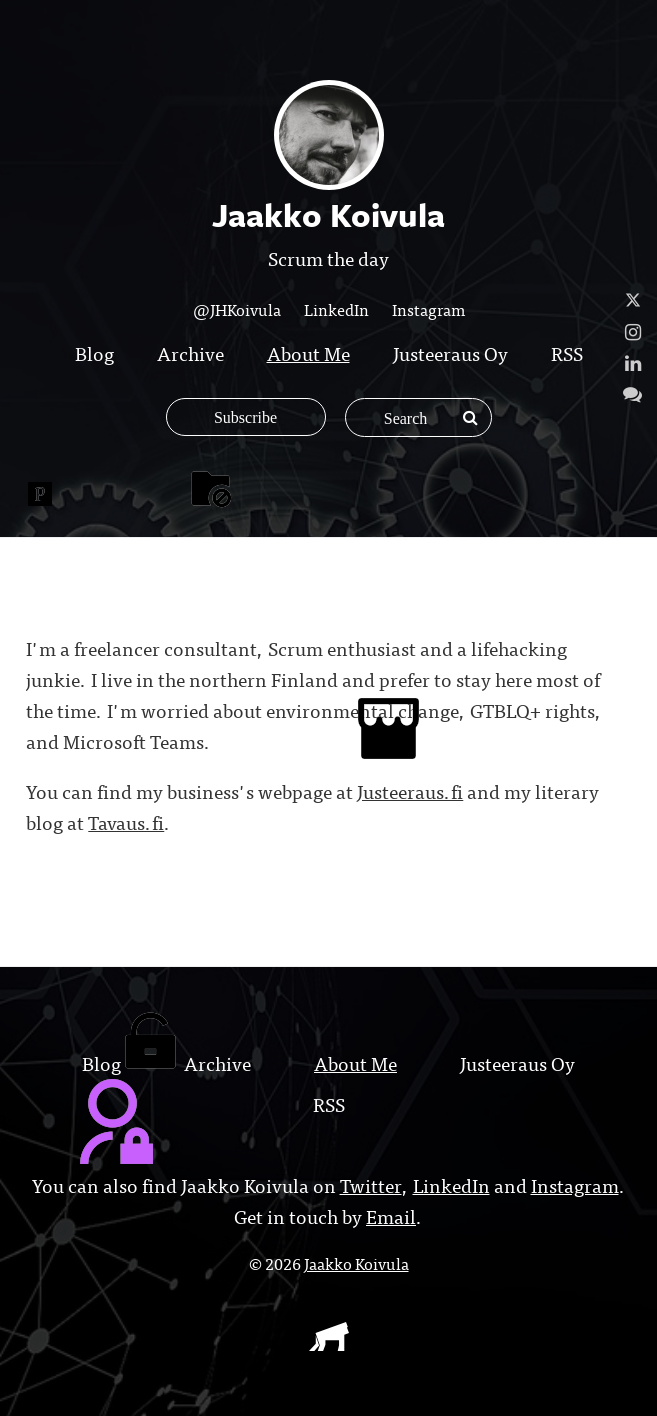  Describe the element at coordinates (210, 488) in the screenshot. I see `access denied to this folder` at that location.